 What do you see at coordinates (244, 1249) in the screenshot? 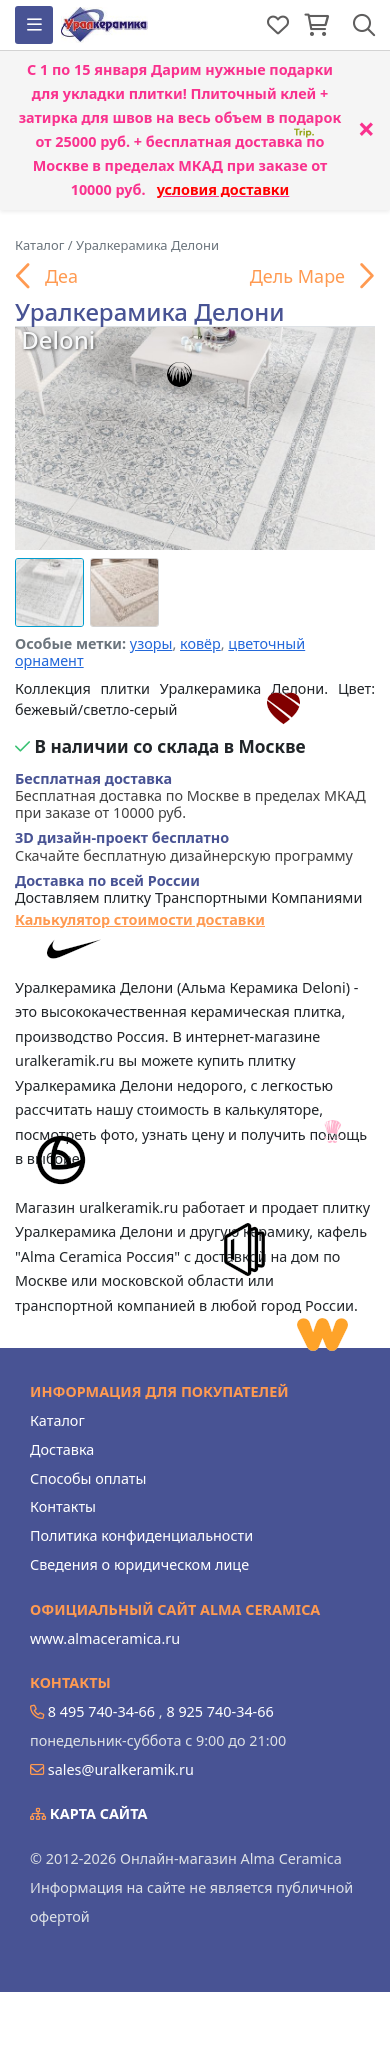
I see `open outline knowledge base app` at bounding box center [244, 1249].